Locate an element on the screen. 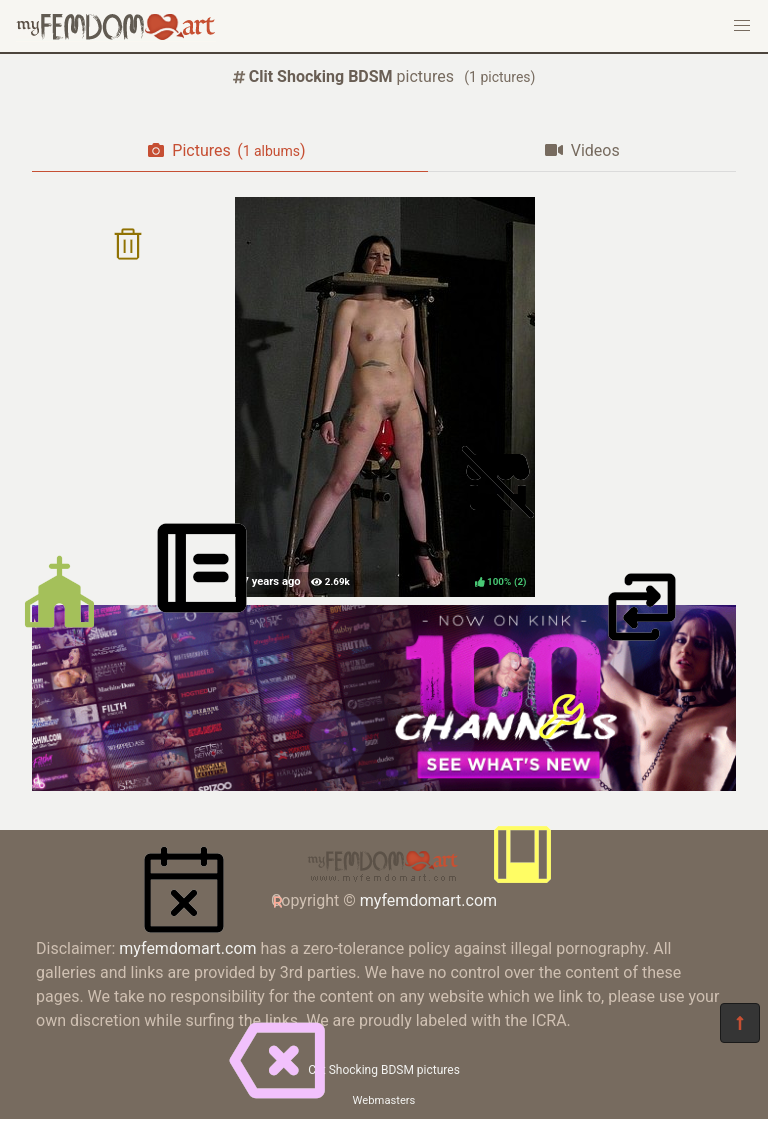 The width and height of the screenshot is (768, 1123). indicates a store or shop is closed is located at coordinates (498, 482).